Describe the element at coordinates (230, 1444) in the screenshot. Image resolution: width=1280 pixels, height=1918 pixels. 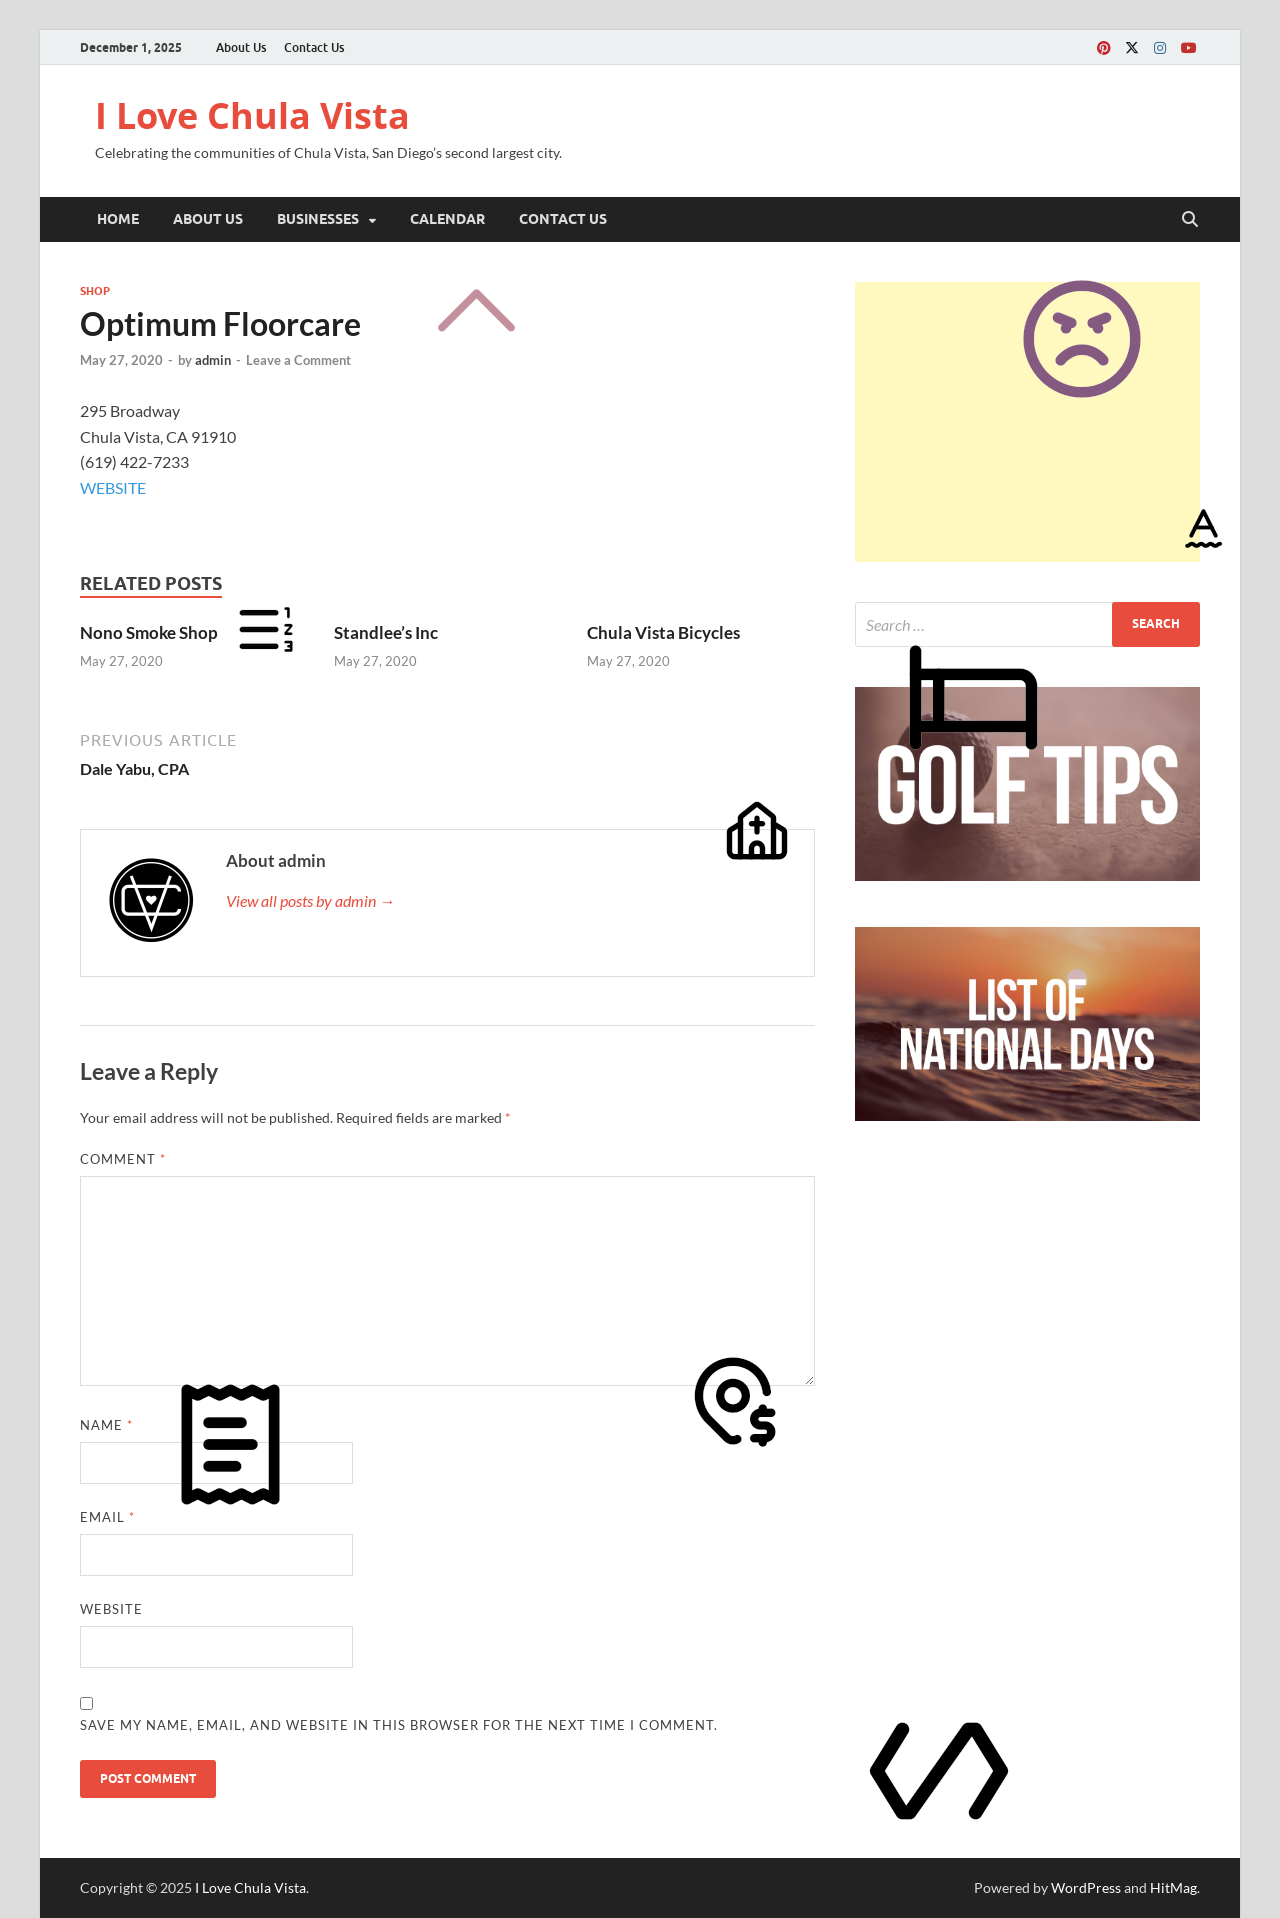
I see `view receipt or transaction details` at that location.